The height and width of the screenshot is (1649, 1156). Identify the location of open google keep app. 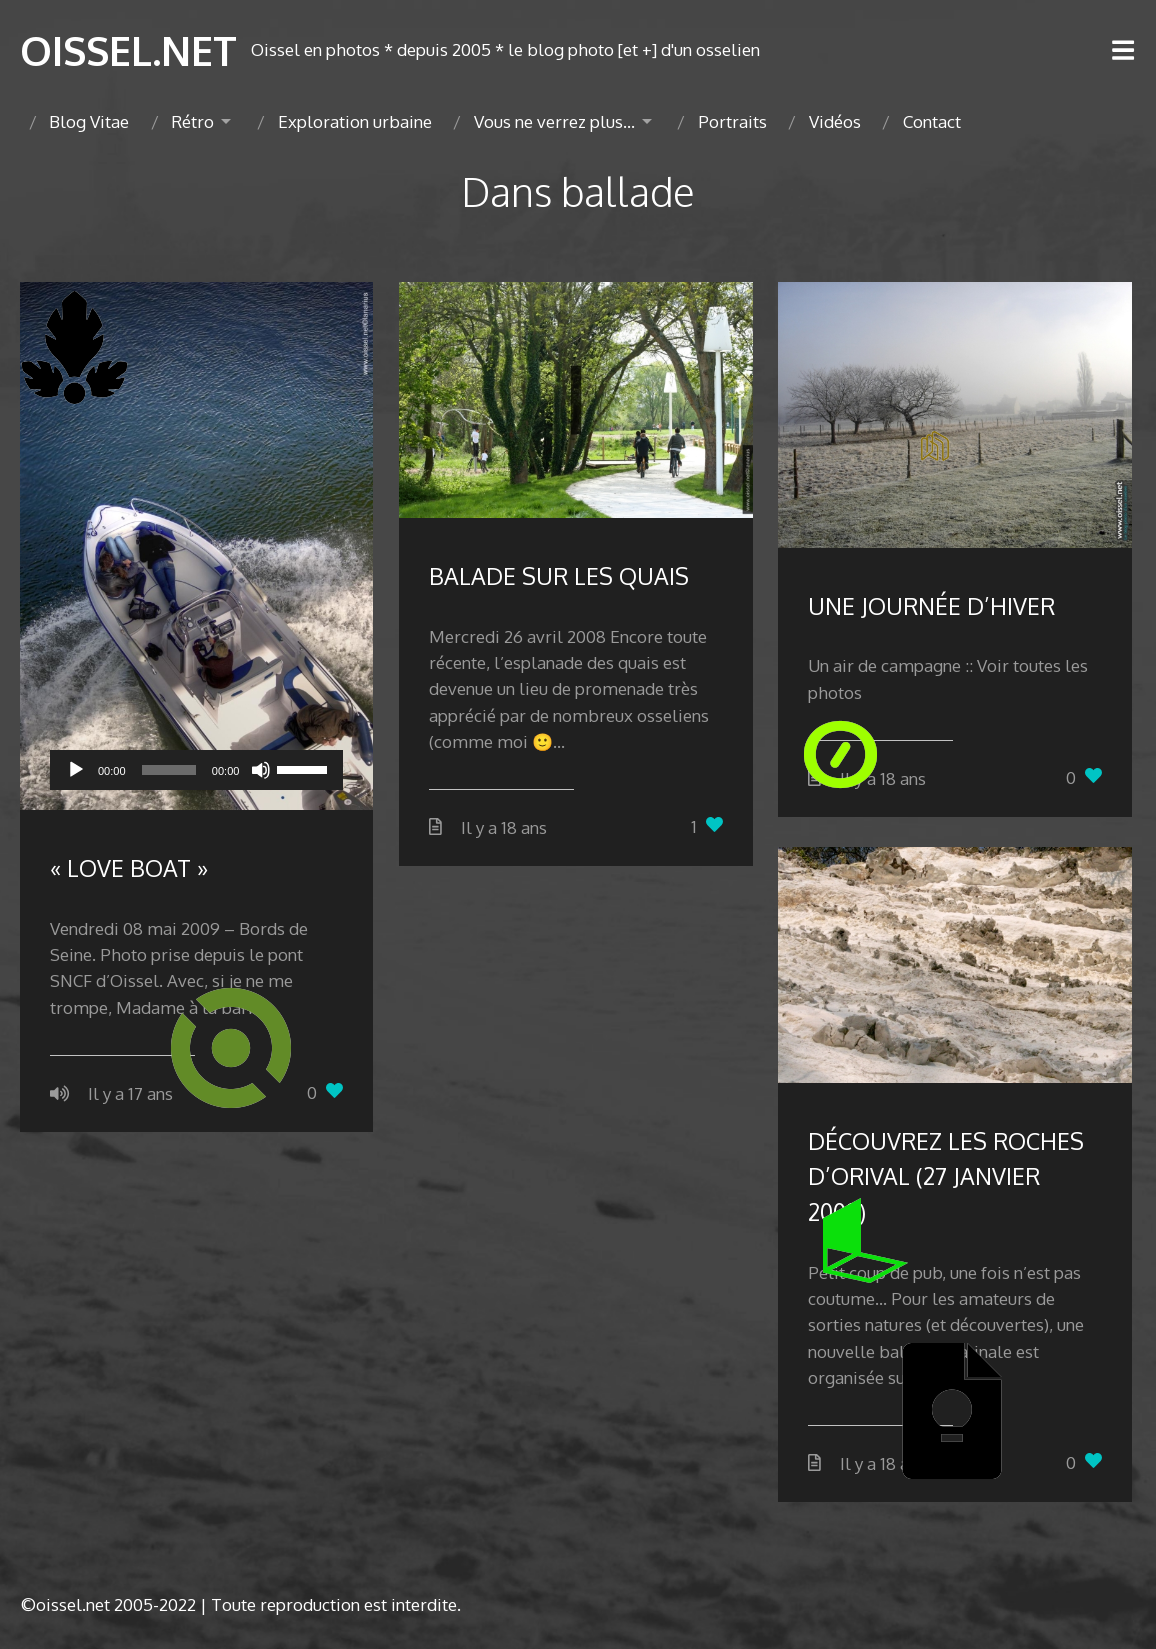
(952, 1411).